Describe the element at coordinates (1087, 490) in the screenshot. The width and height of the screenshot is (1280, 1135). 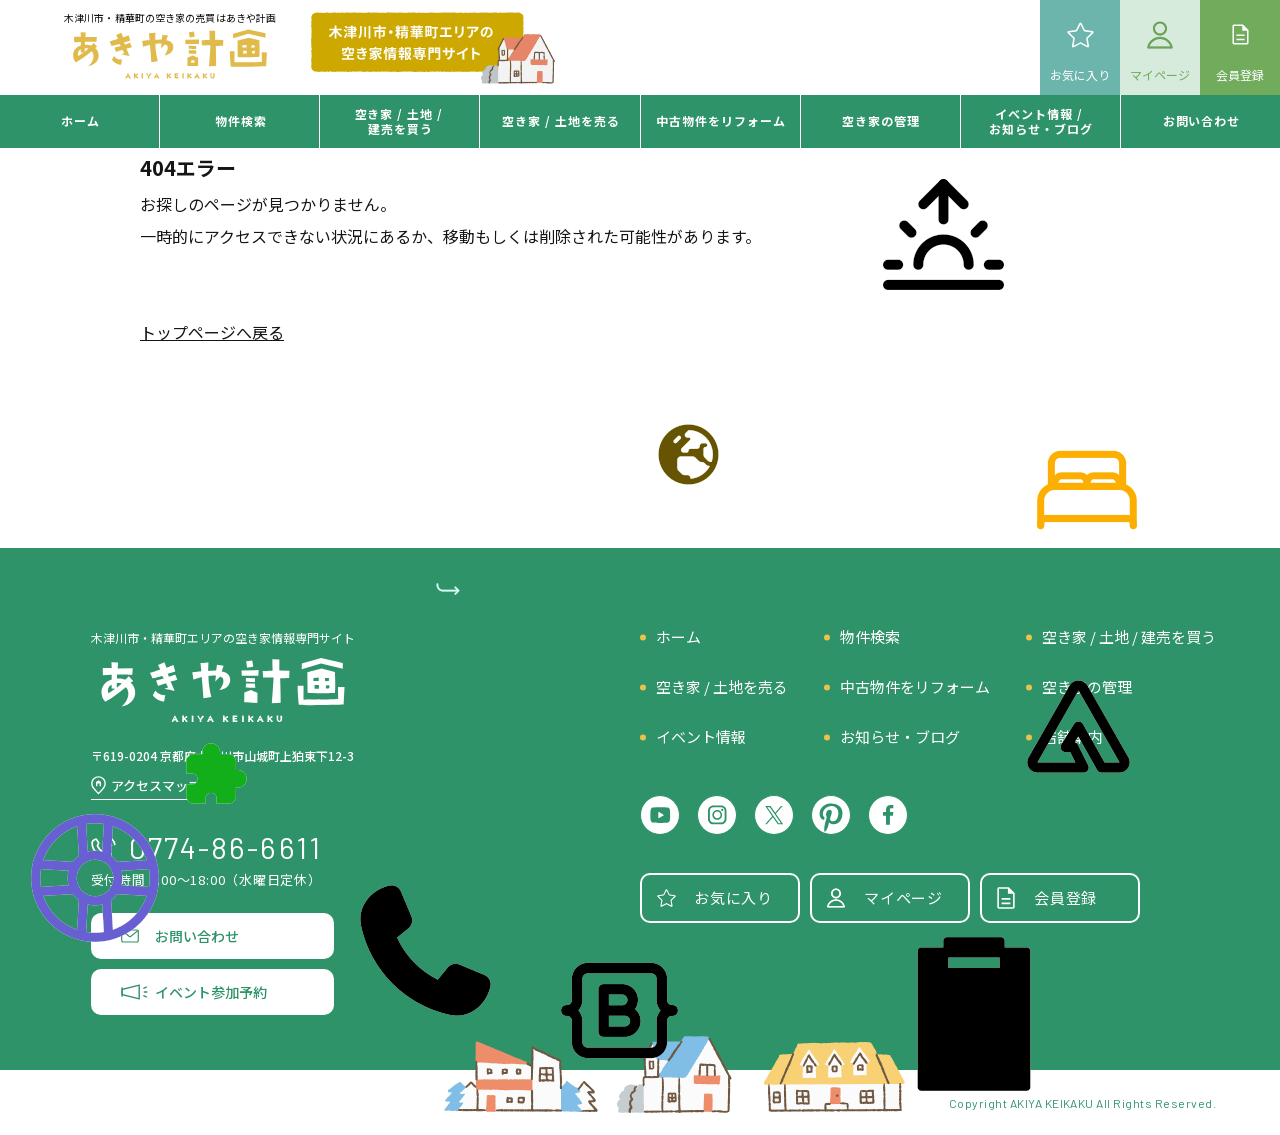
I see `view hotel or accommodation options` at that location.